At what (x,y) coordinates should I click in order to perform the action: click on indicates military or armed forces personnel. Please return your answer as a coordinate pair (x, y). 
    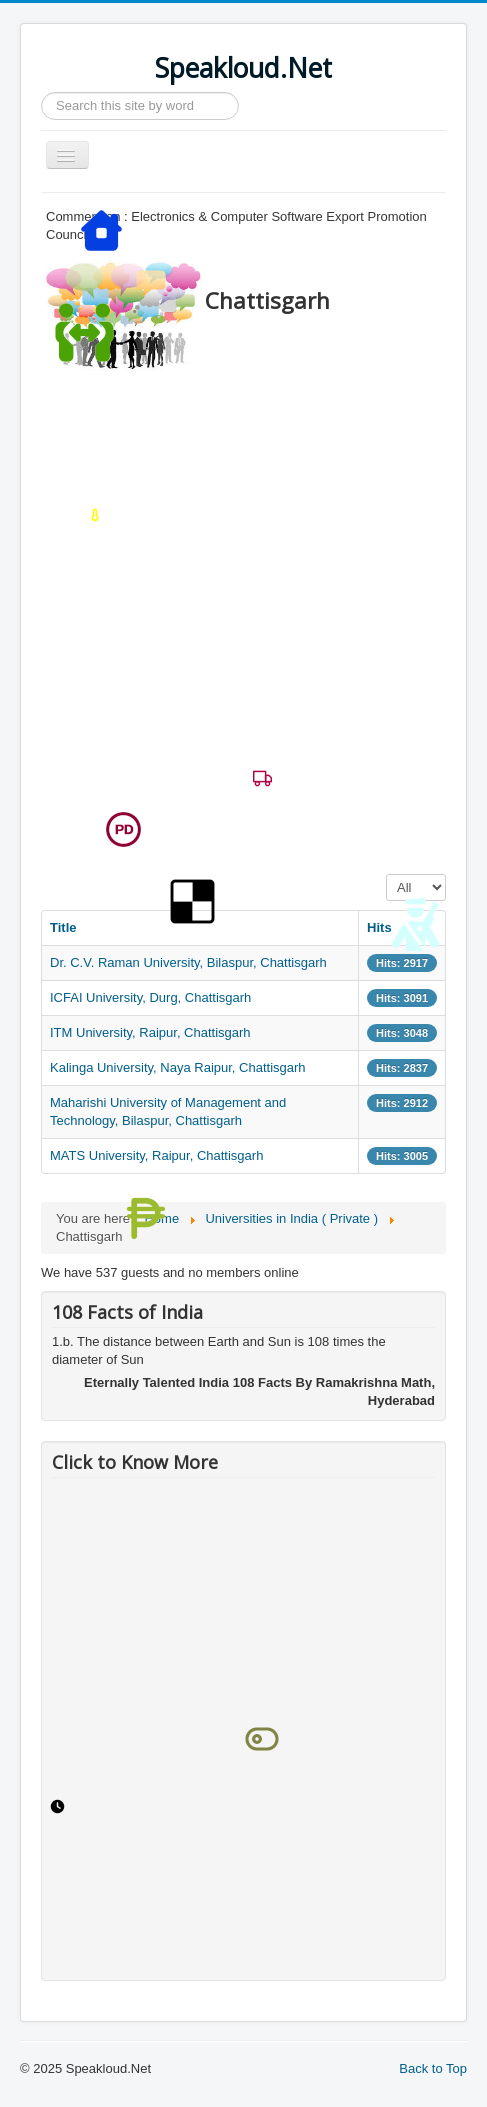
    Looking at the image, I should click on (415, 924).